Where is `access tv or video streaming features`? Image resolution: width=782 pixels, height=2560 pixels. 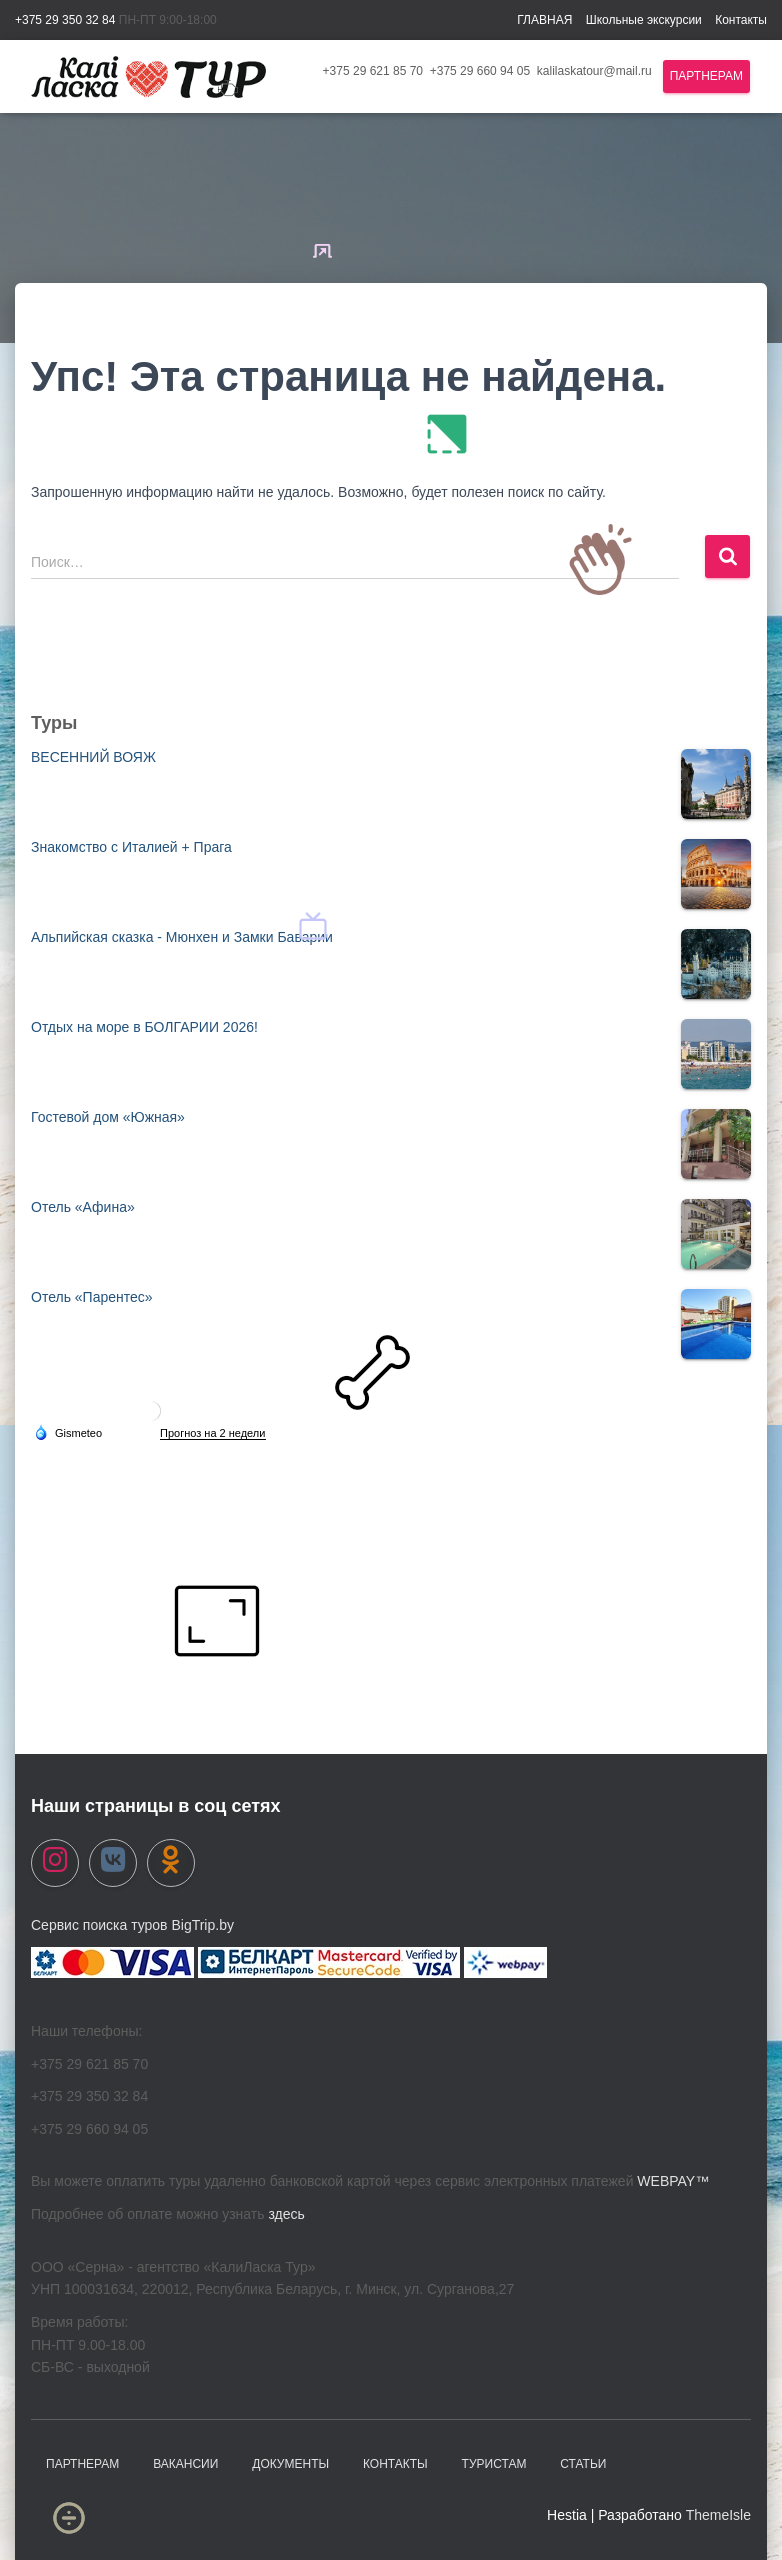
access tv or video streaming features is located at coordinates (313, 926).